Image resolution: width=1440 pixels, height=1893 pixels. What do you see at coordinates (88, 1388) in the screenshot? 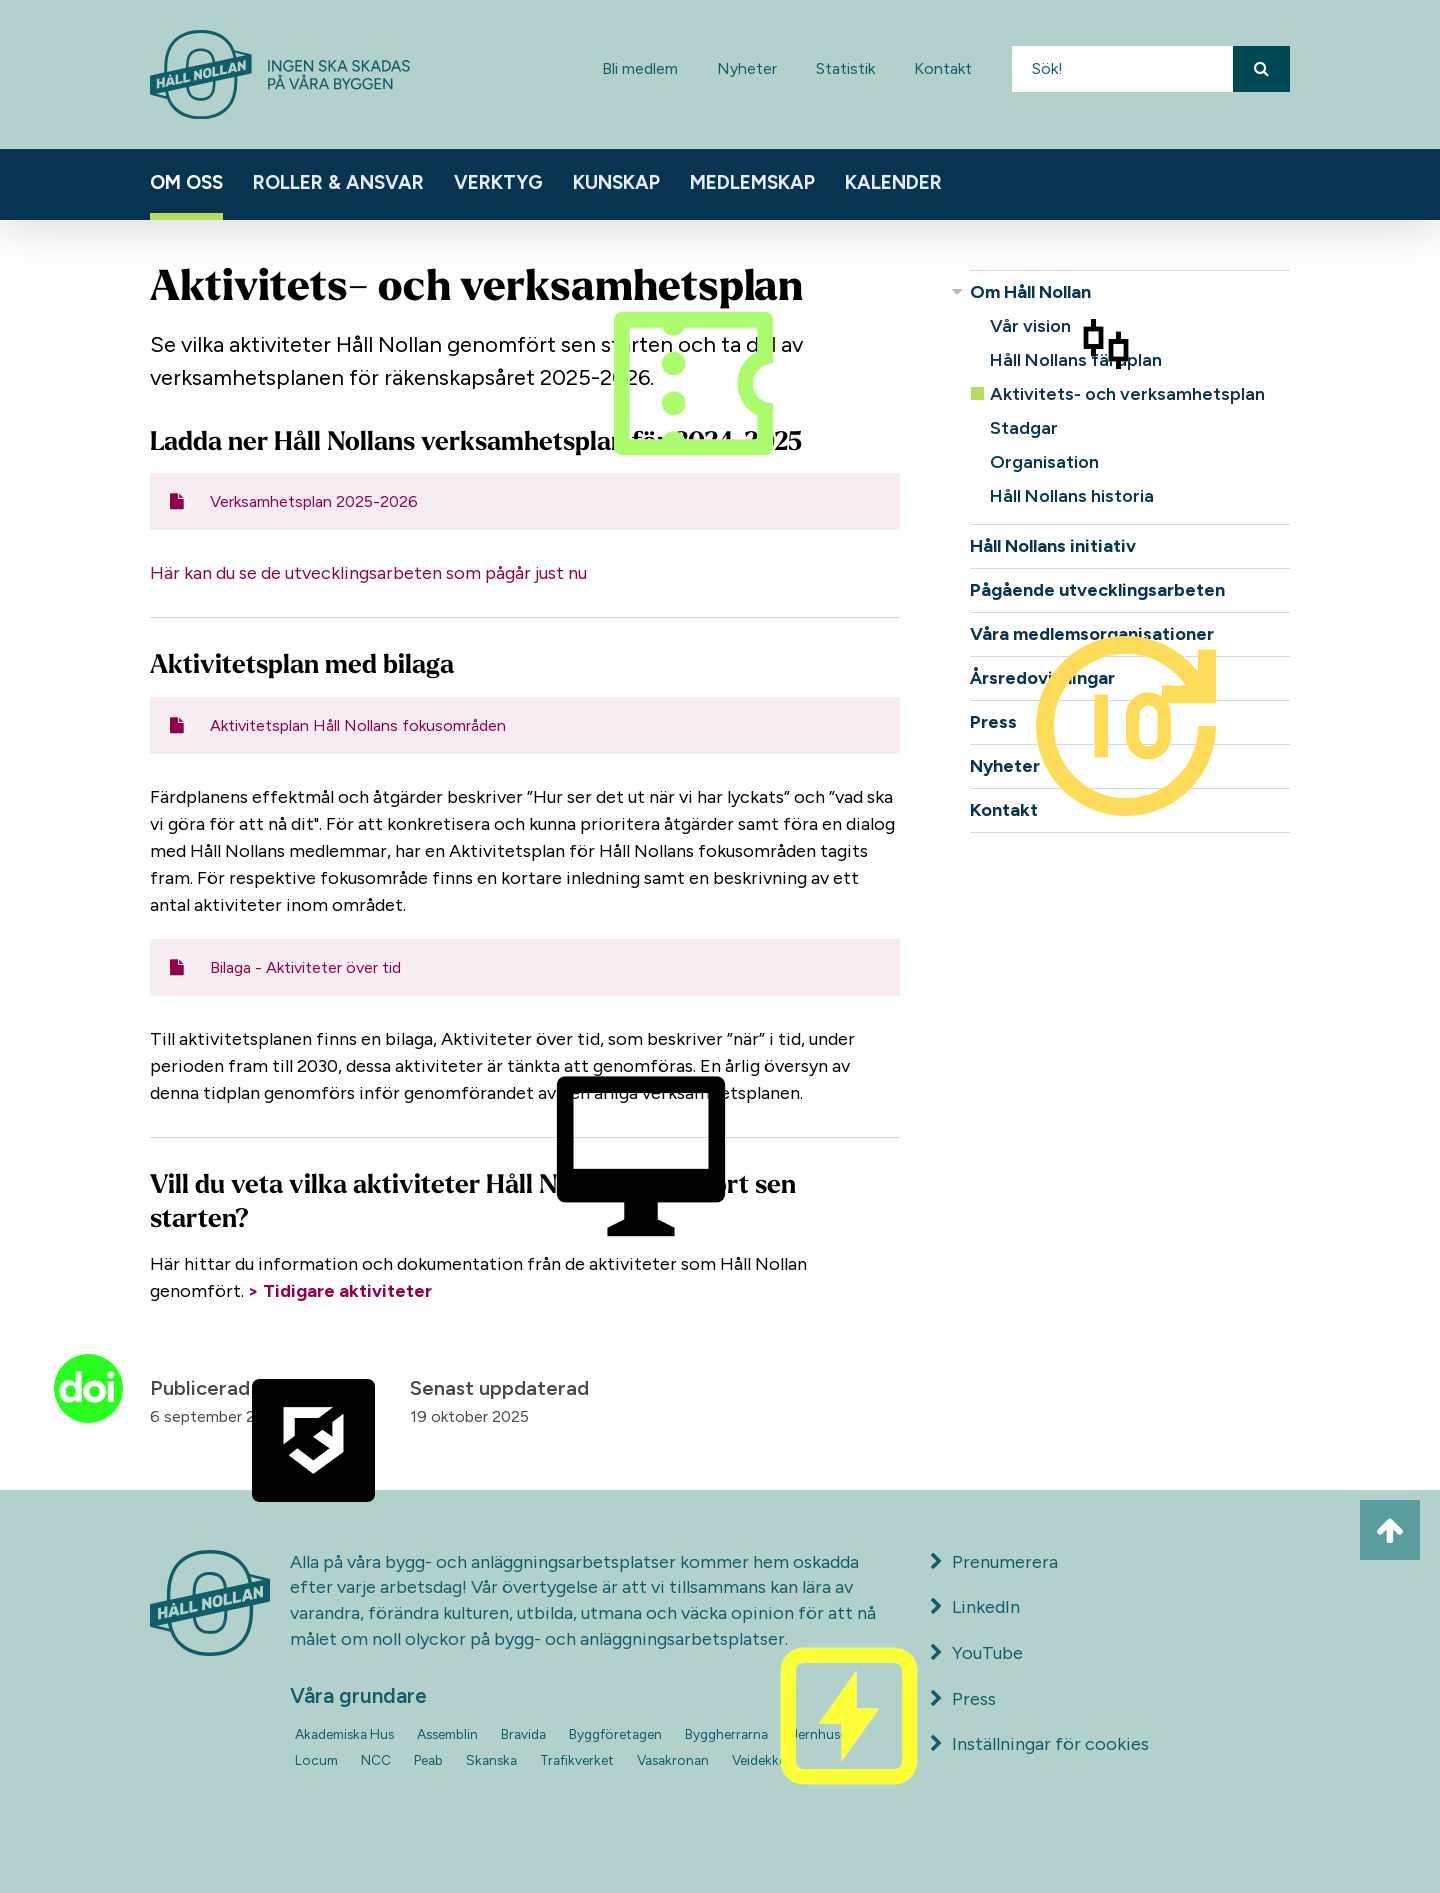
I see `digital object identifier (DOI) logo` at bounding box center [88, 1388].